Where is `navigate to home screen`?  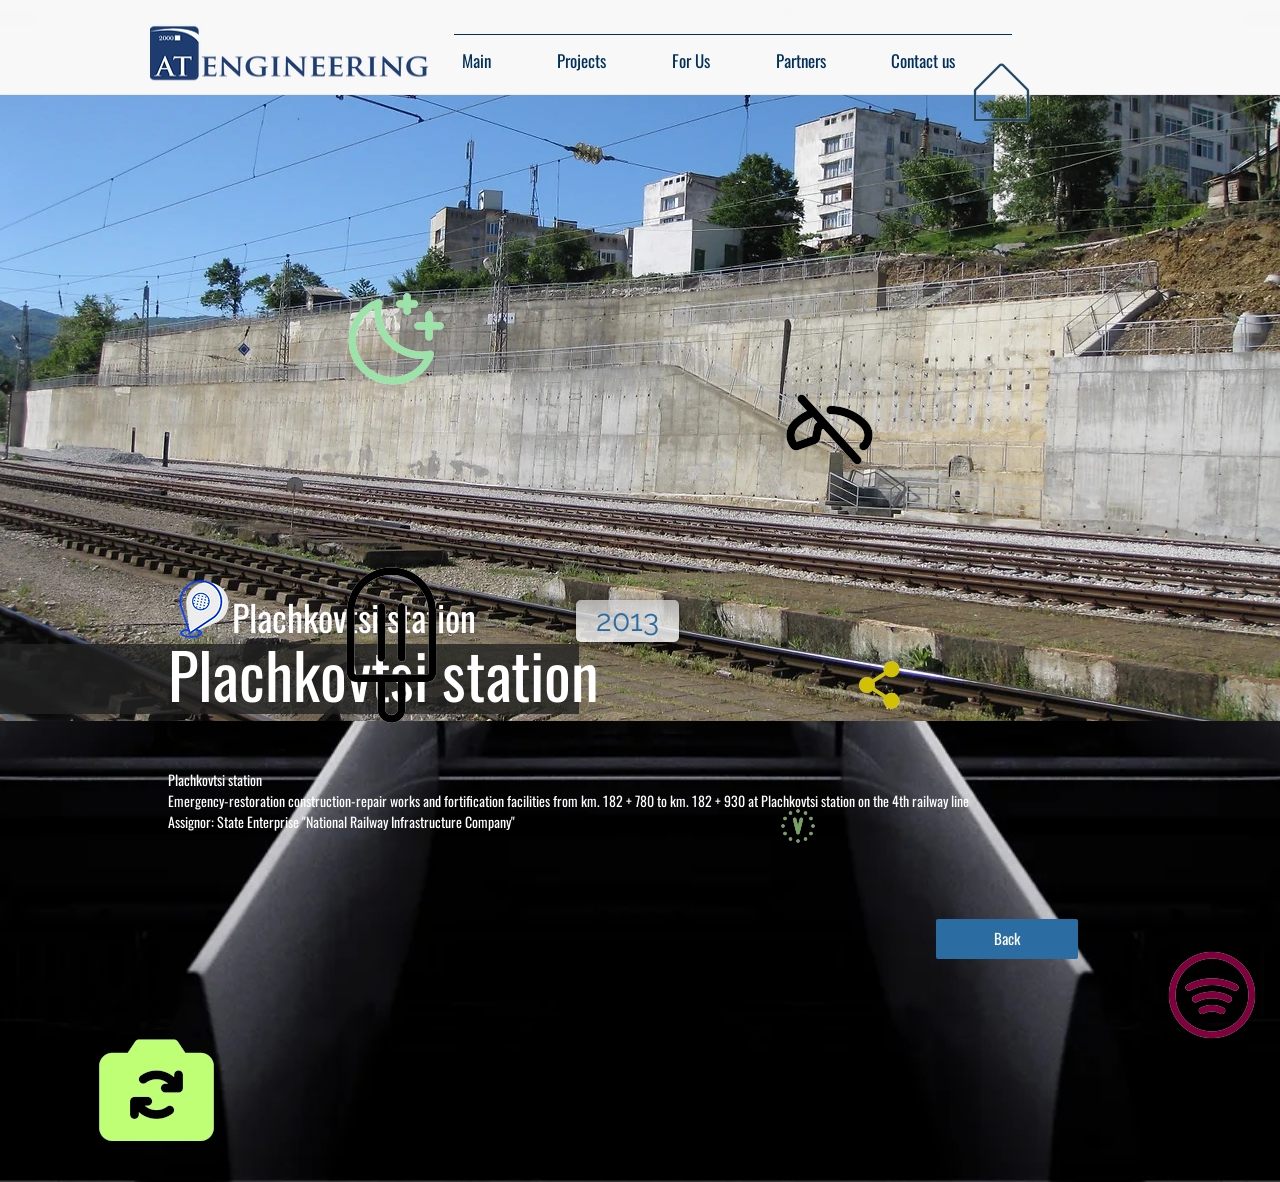 navigate to home screen is located at coordinates (1001, 93).